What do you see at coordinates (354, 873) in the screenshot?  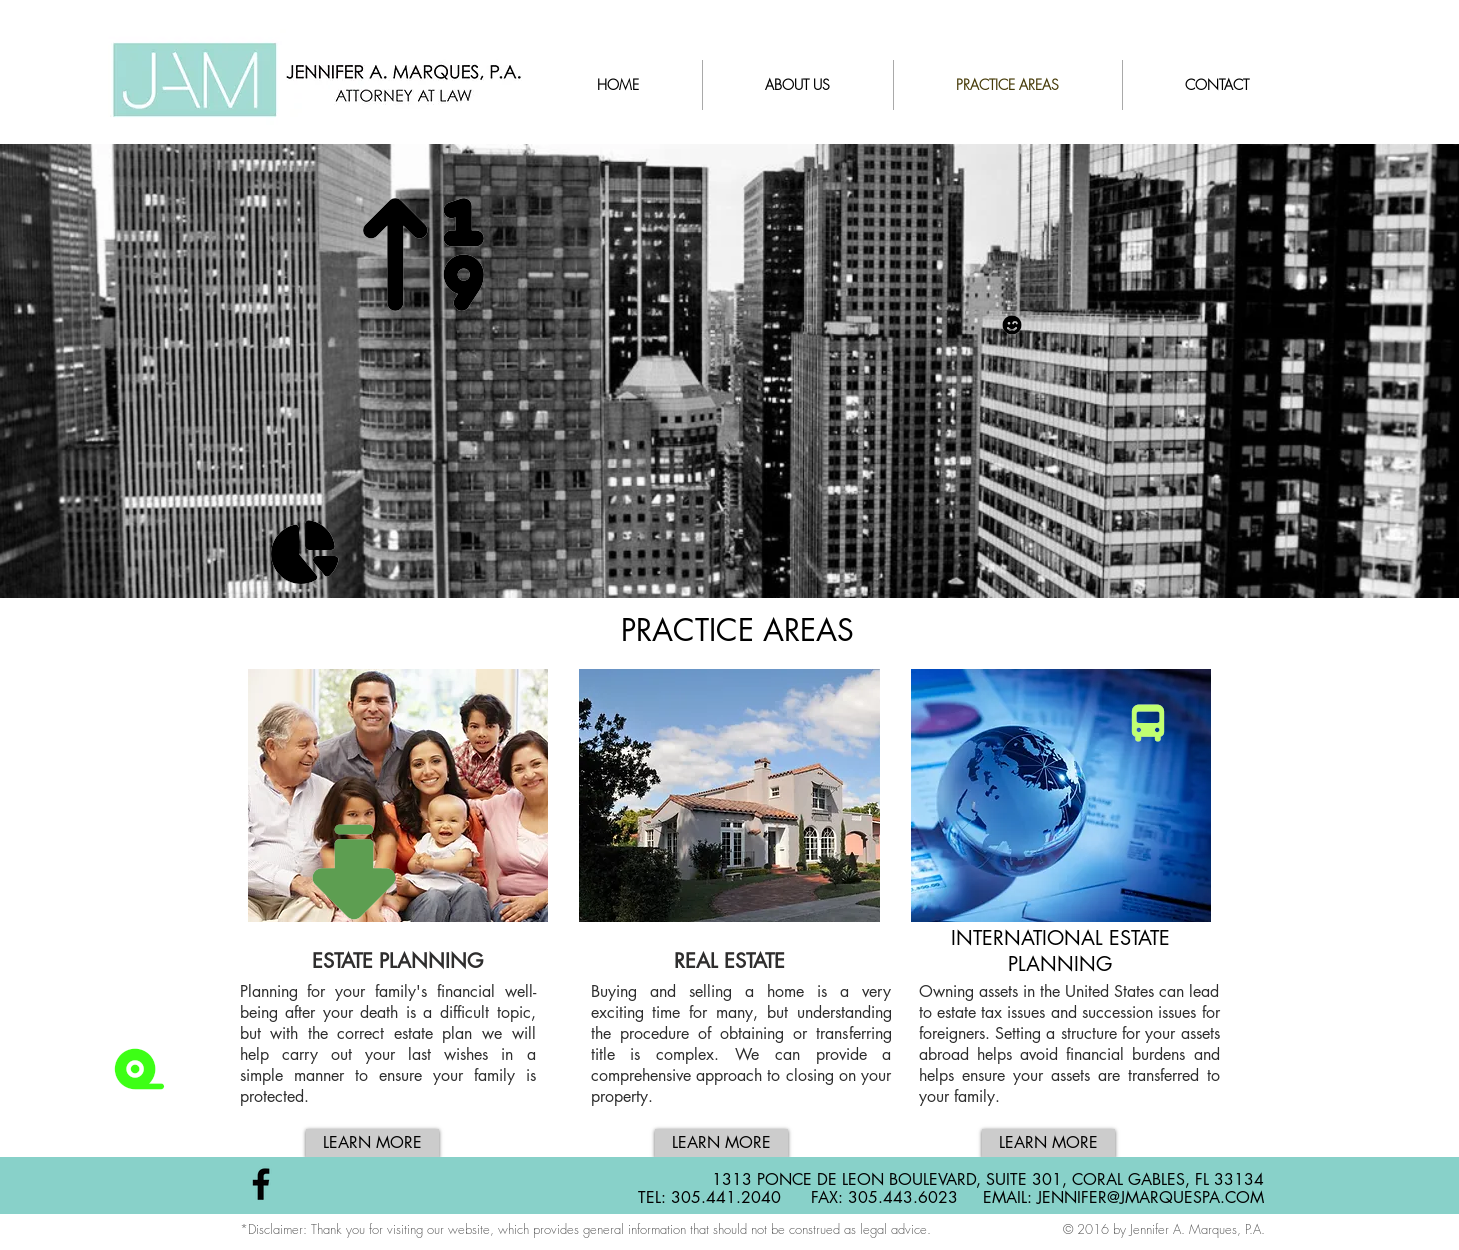 I see `download file to device` at bounding box center [354, 873].